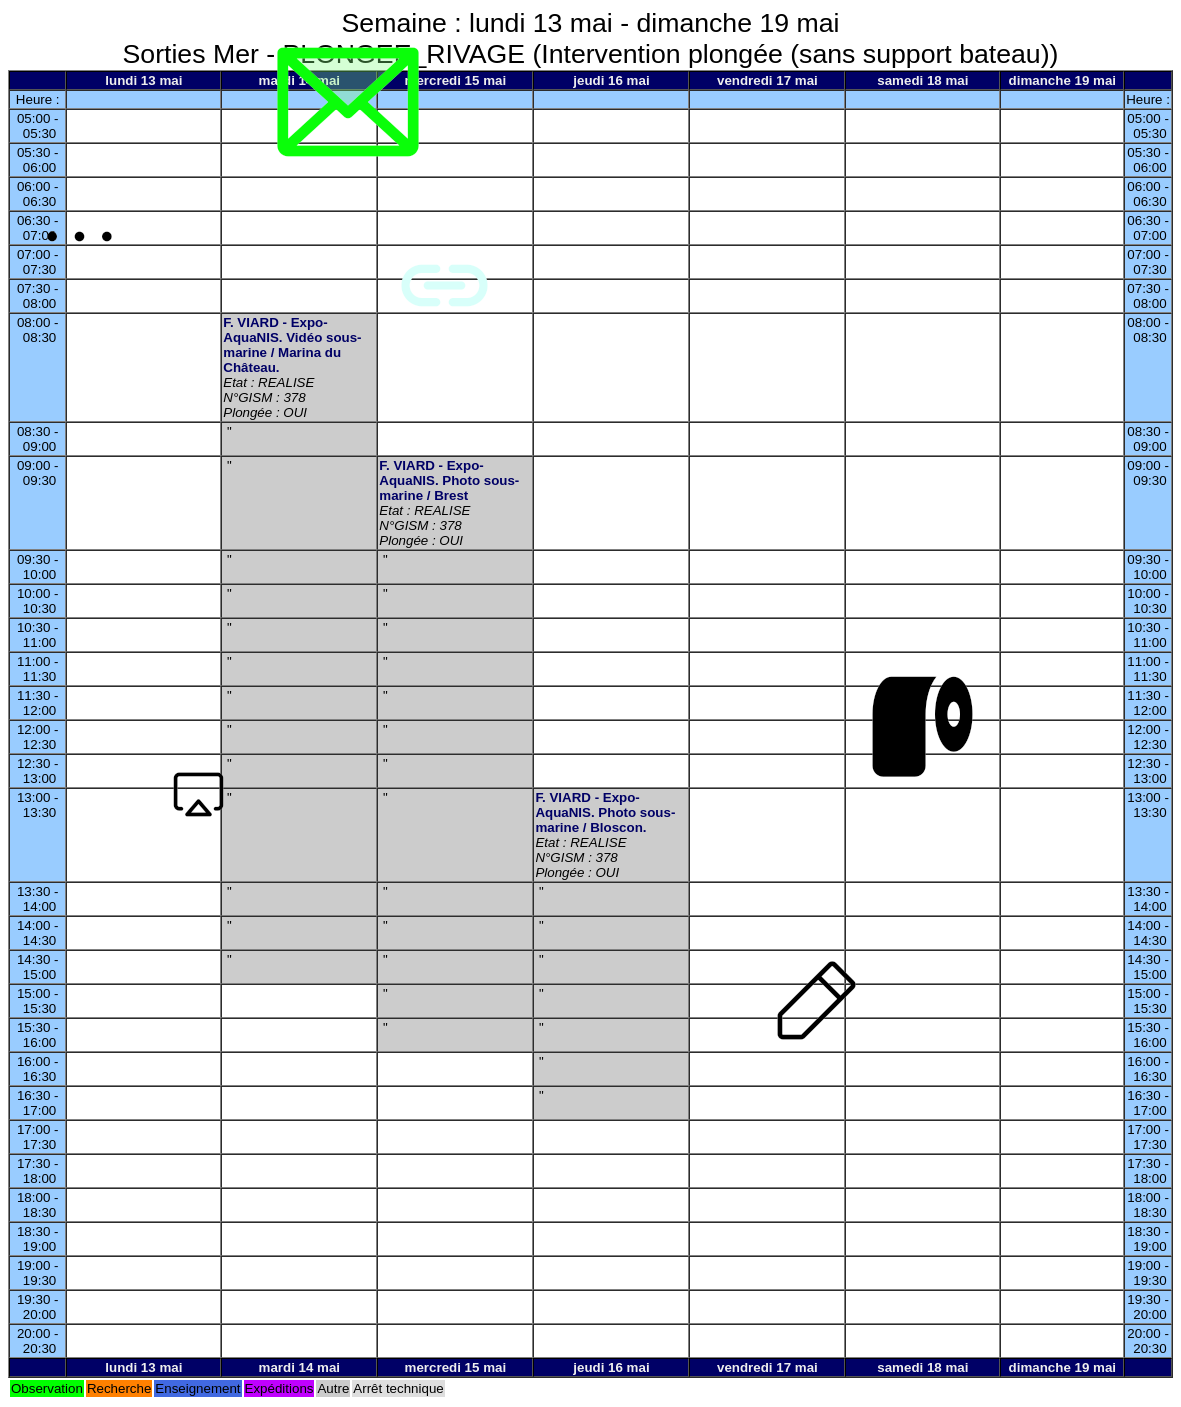  Describe the element at coordinates (922, 720) in the screenshot. I see `indicates restroom or bathroom location` at that location.